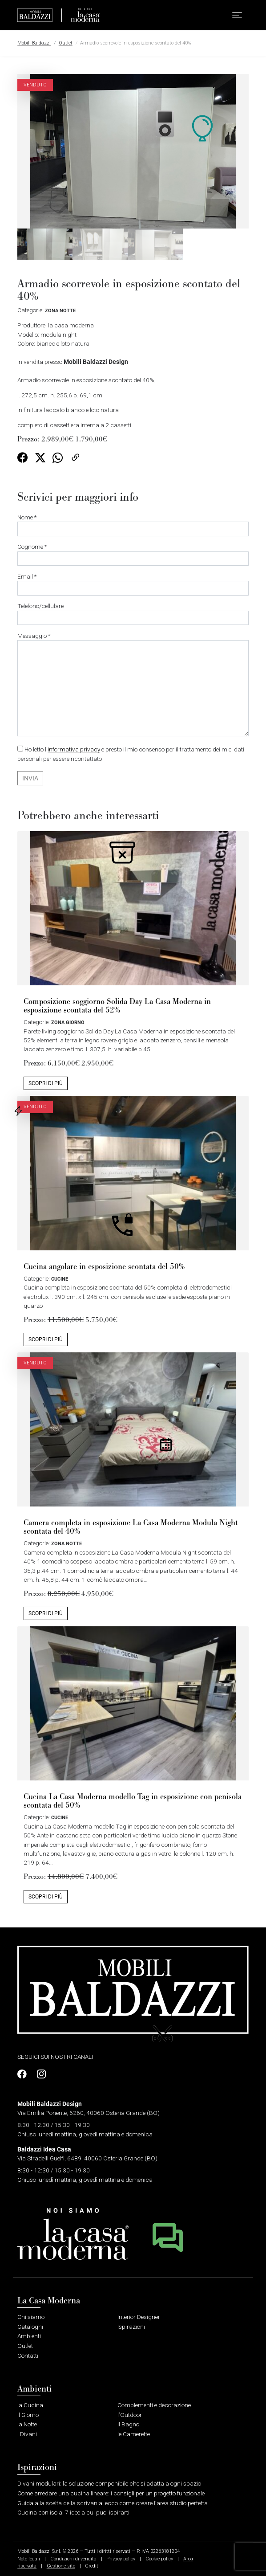 This screenshot has height=2576, width=266. Describe the element at coordinates (18, 1111) in the screenshot. I see `quick actions or shortcuts` at that location.